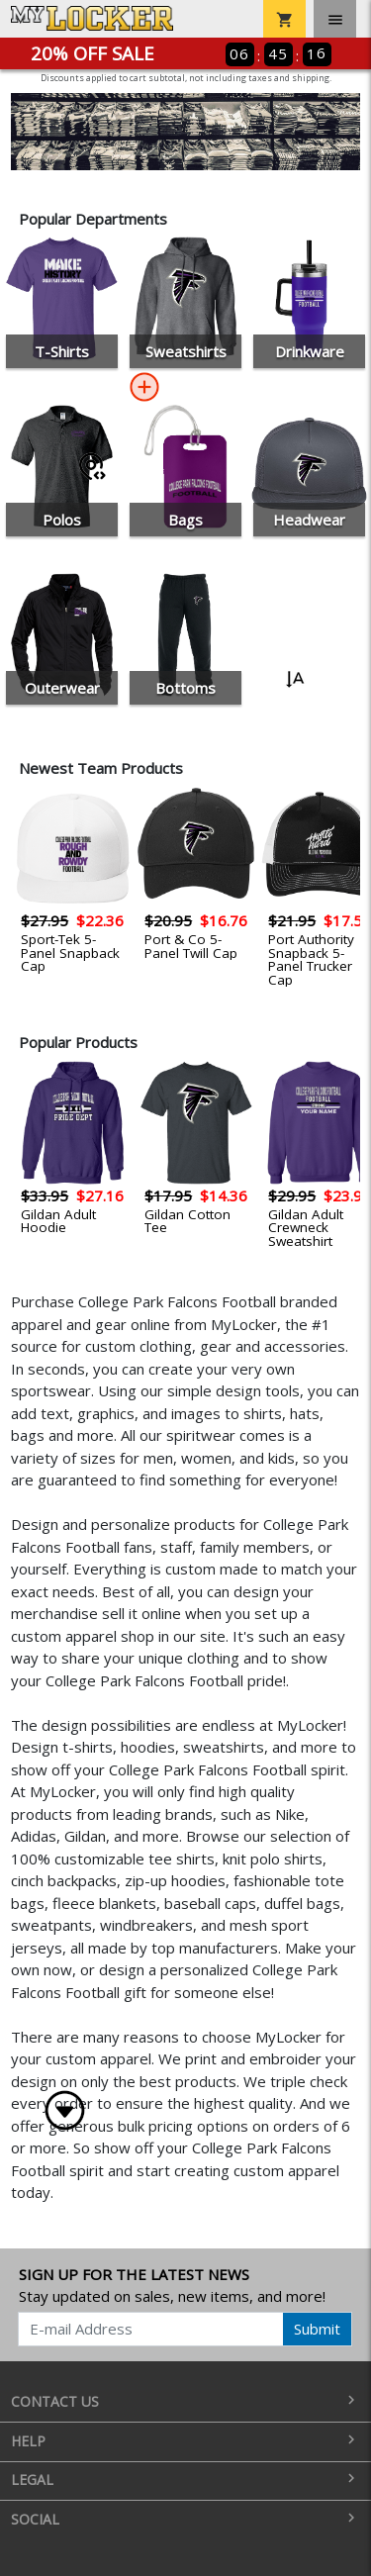  I want to click on add a new item, so click(144, 387).